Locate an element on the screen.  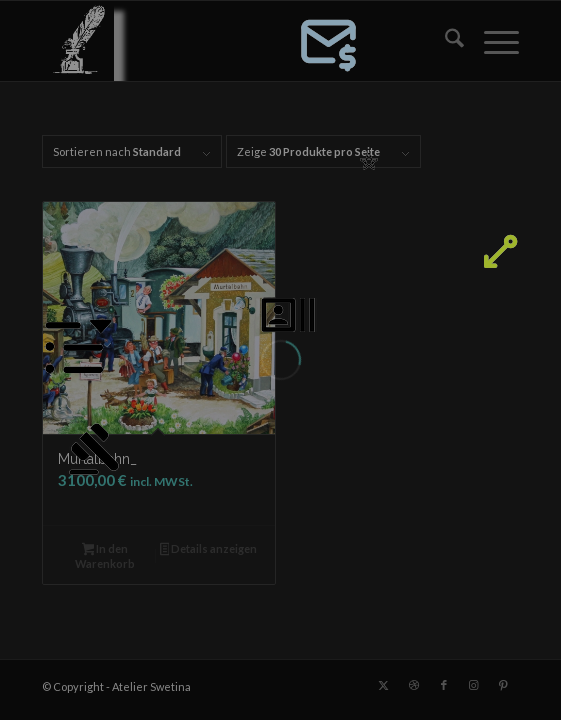
view payment or invoice emails is located at coordinates (328, 41).